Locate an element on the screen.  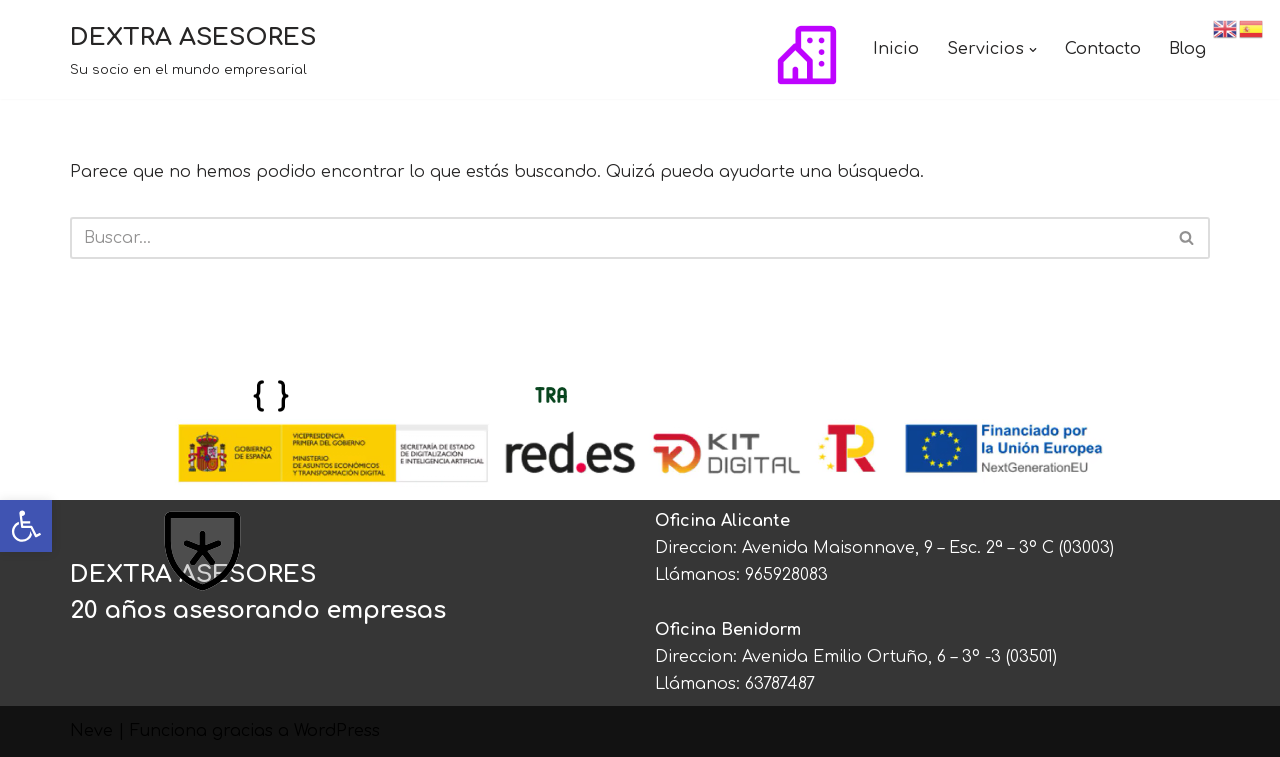
indicates premium or verified security status is located at coordinates (202, 546).